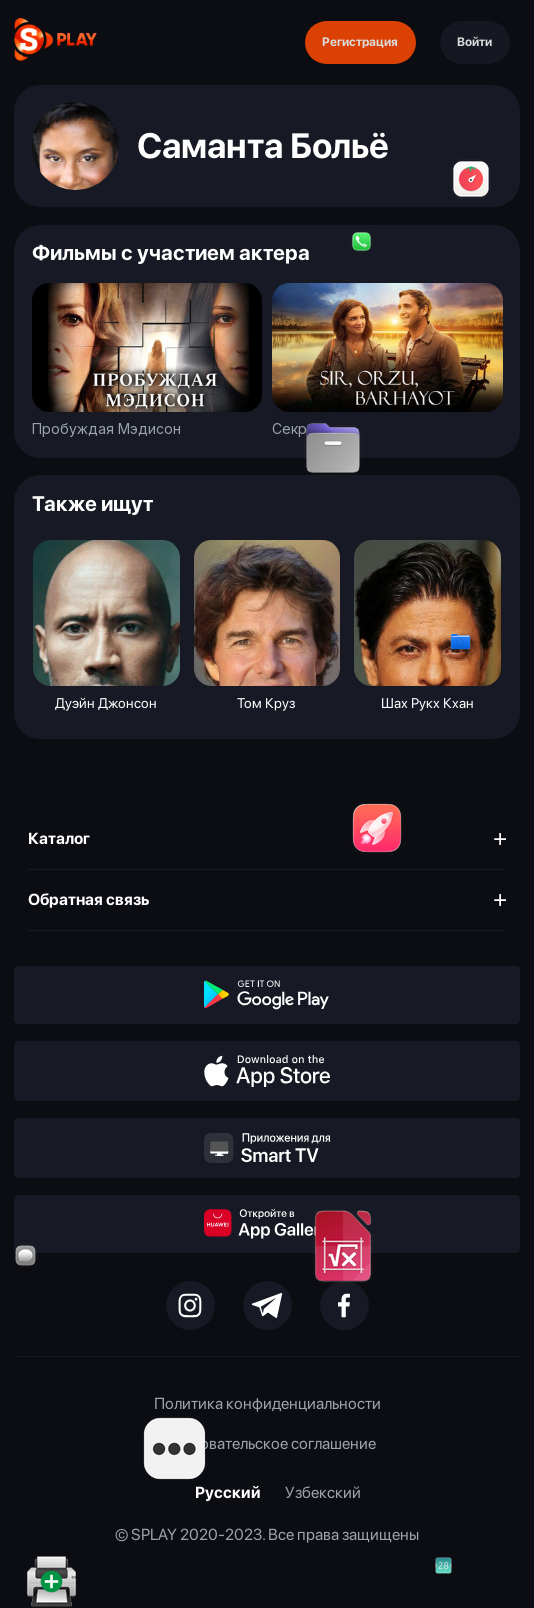  I want to click on open the games app, so click(377, 828).